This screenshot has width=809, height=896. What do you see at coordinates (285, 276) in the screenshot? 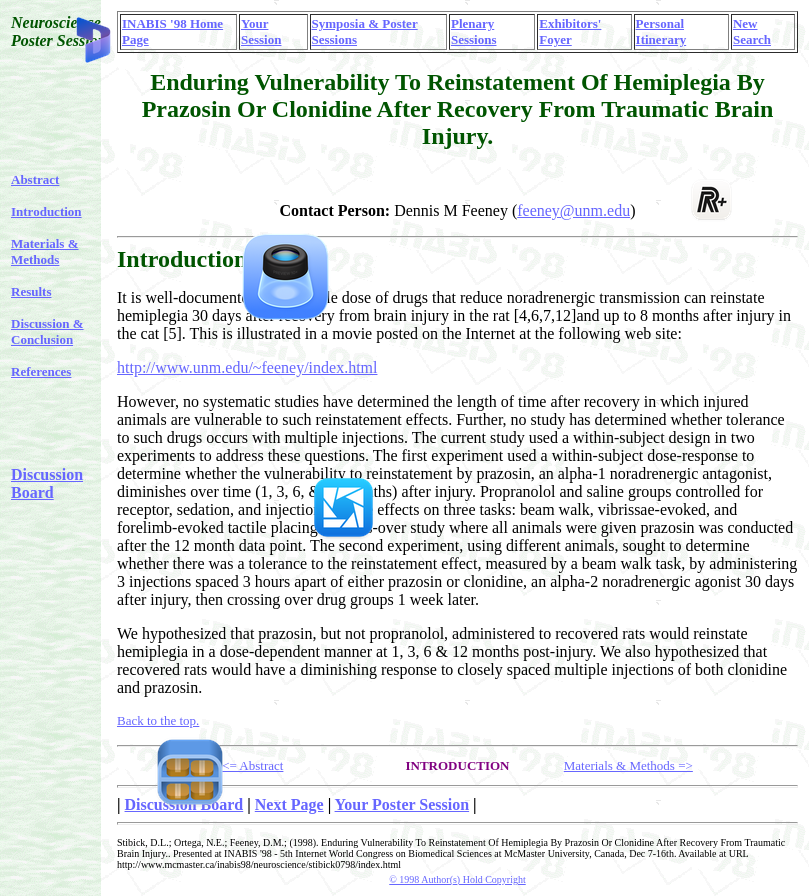
I see `open preview app to view images and PDFs` at bounding box center [285, 276].